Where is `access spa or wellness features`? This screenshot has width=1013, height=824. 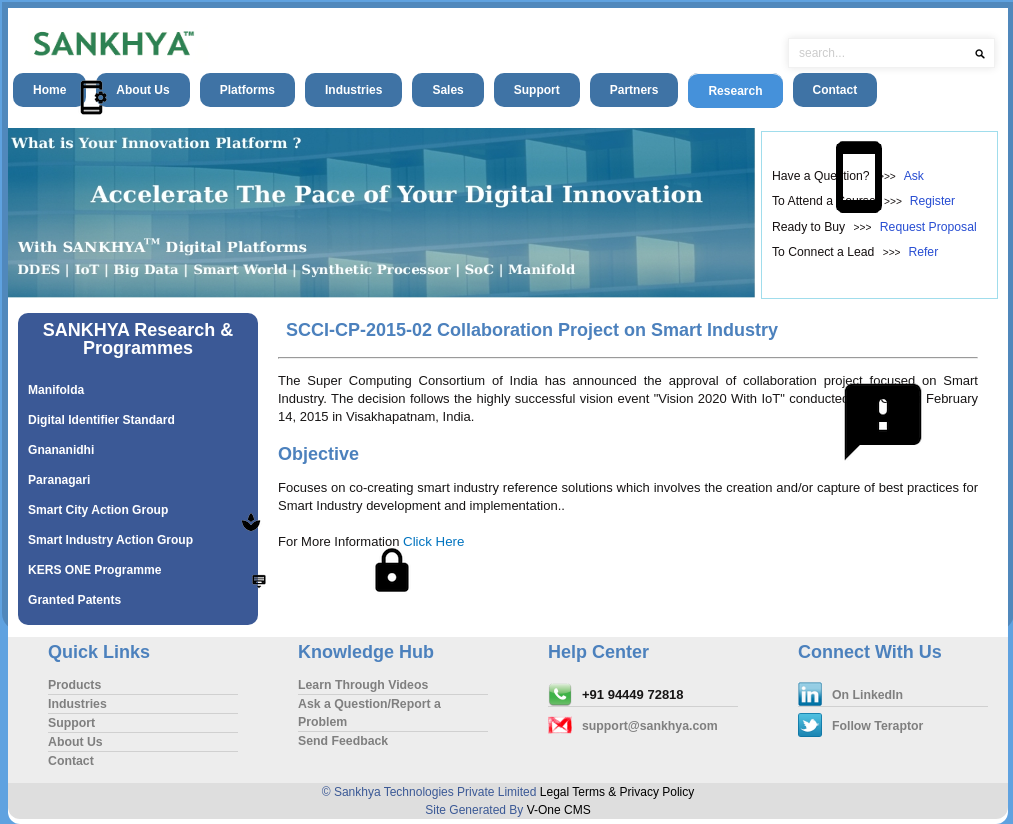 access spa or wellness features is located at coordinates (251, 522).